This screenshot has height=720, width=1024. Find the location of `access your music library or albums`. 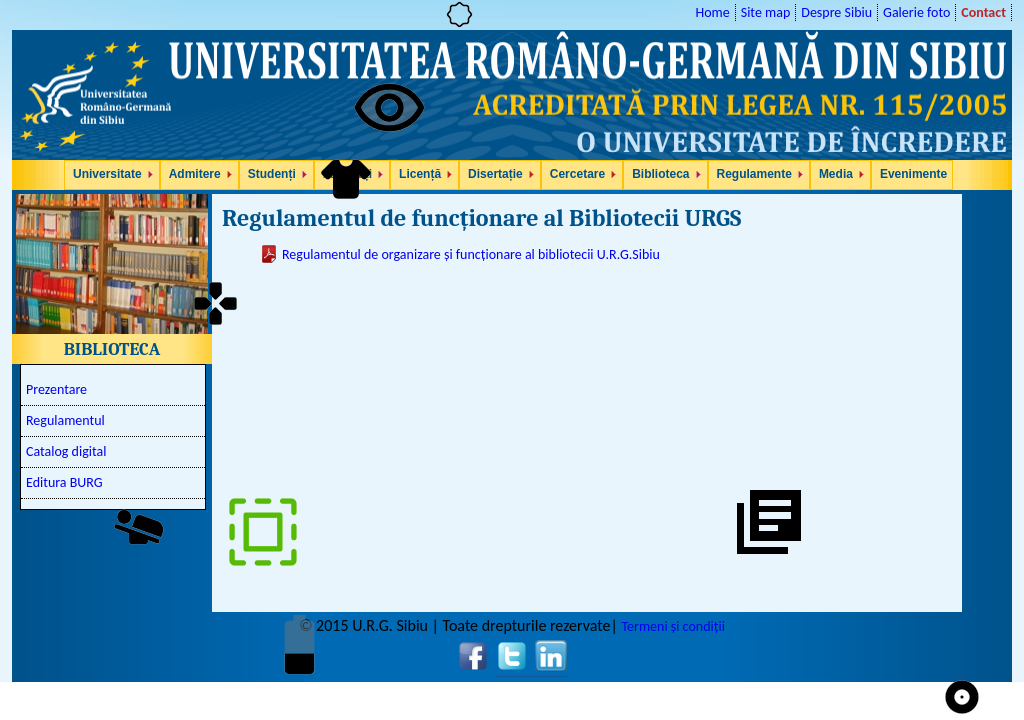

access your music library or albums is located at coordinates (962, 697).